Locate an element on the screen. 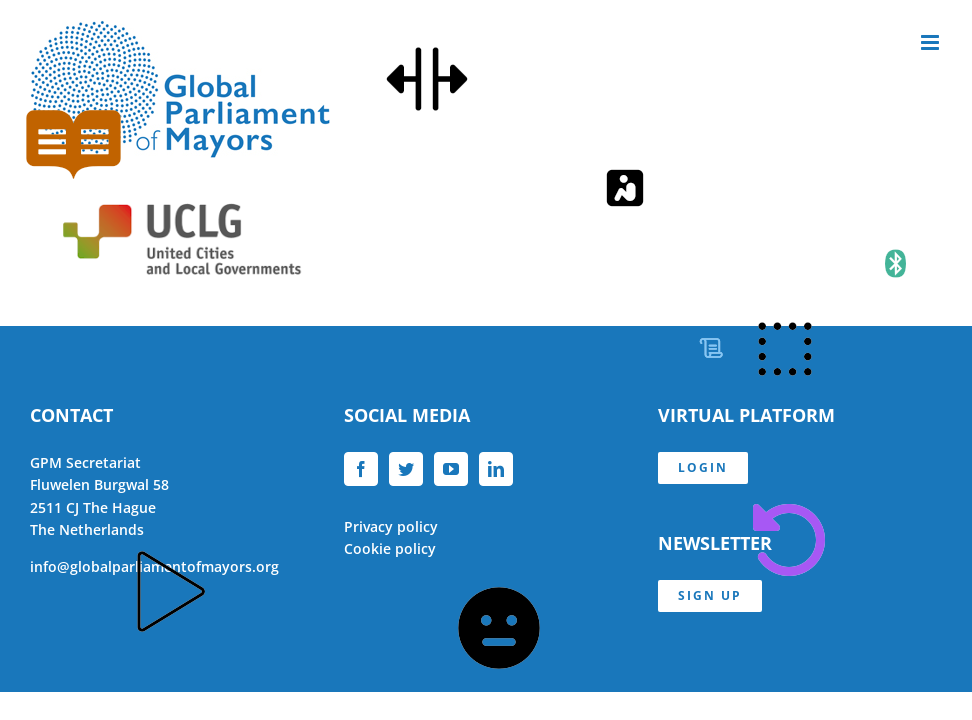 Image resolution: width=972 pixels, height=720 pixels. view readme documentation is located at coordinates (73, 144).